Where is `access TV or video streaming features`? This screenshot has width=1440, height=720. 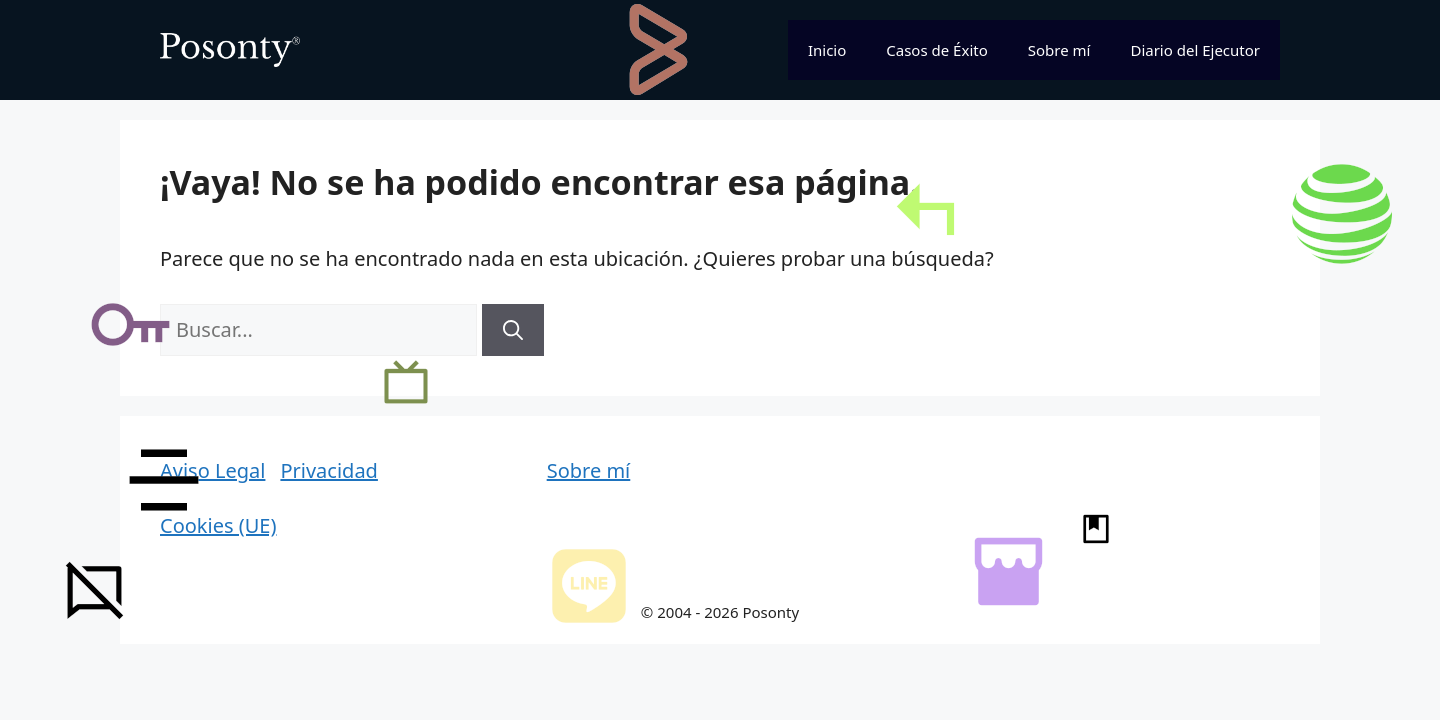
access TV or video streaming features is located at coordinates (406, 384).